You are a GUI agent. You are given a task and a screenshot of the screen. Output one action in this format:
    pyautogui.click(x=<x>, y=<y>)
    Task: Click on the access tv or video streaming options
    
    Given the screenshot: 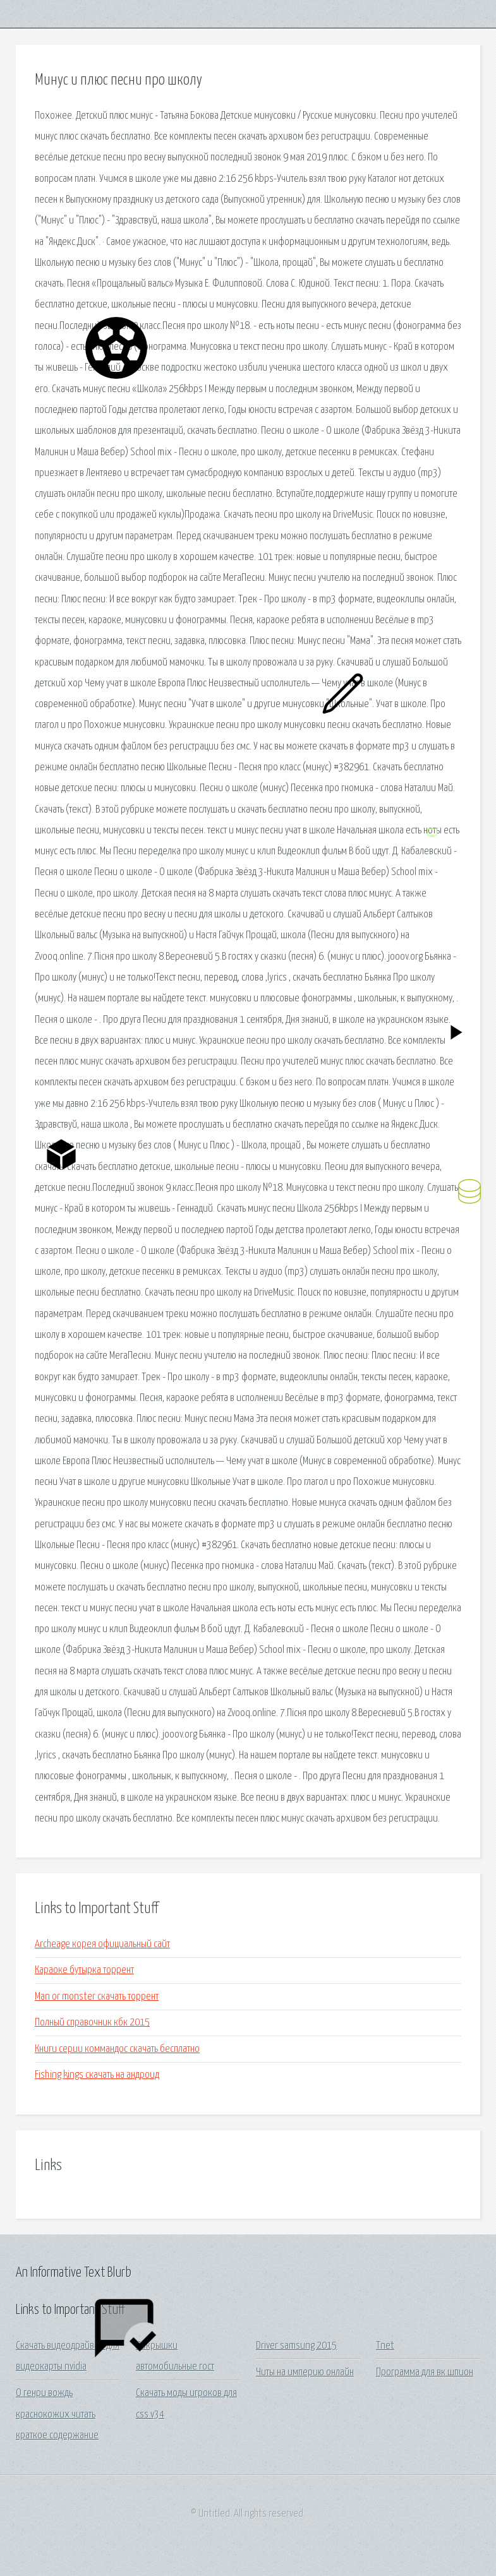 What is the action you would take?
    pyautogui.click(x=432, y=833)
    